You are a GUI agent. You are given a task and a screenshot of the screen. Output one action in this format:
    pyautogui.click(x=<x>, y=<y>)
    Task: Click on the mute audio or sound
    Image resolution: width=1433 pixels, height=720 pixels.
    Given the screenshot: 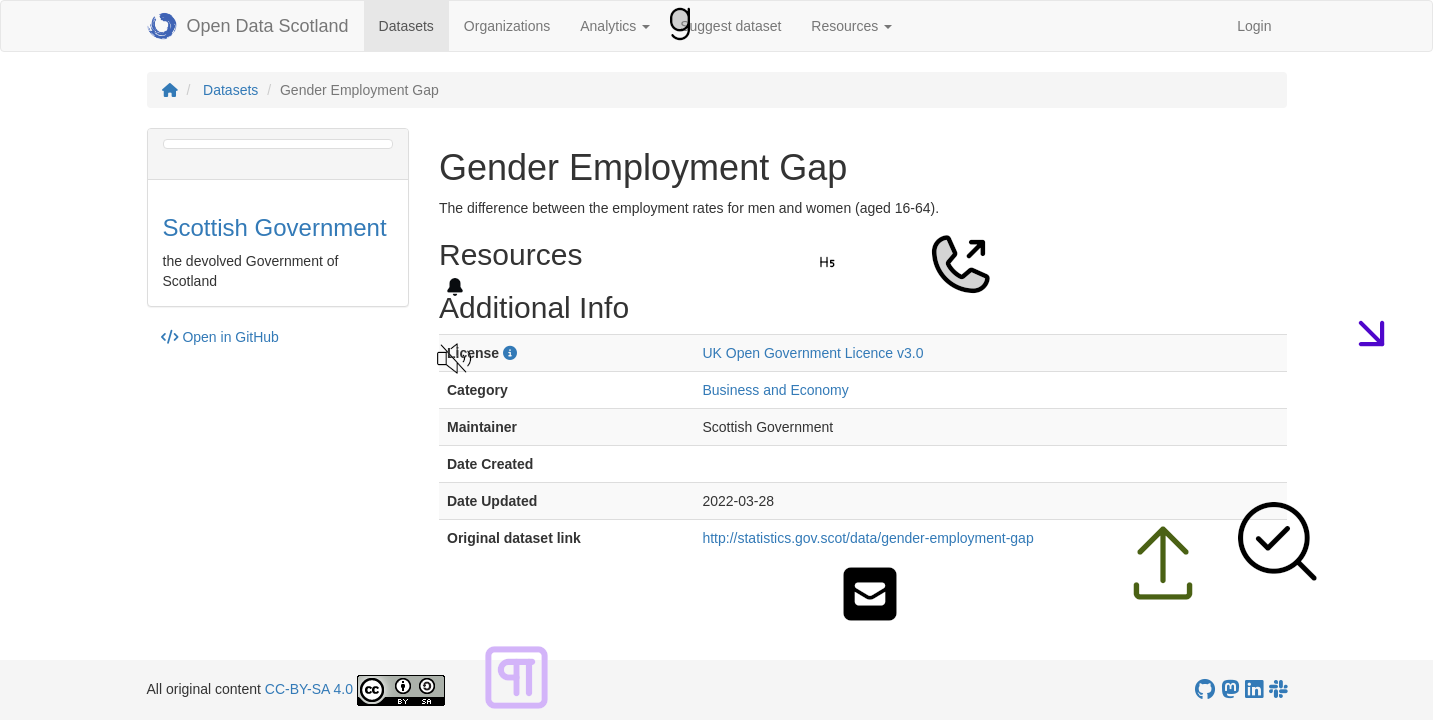 What is the action you would take?
    pyautogui.click(x=453, y=358)
    